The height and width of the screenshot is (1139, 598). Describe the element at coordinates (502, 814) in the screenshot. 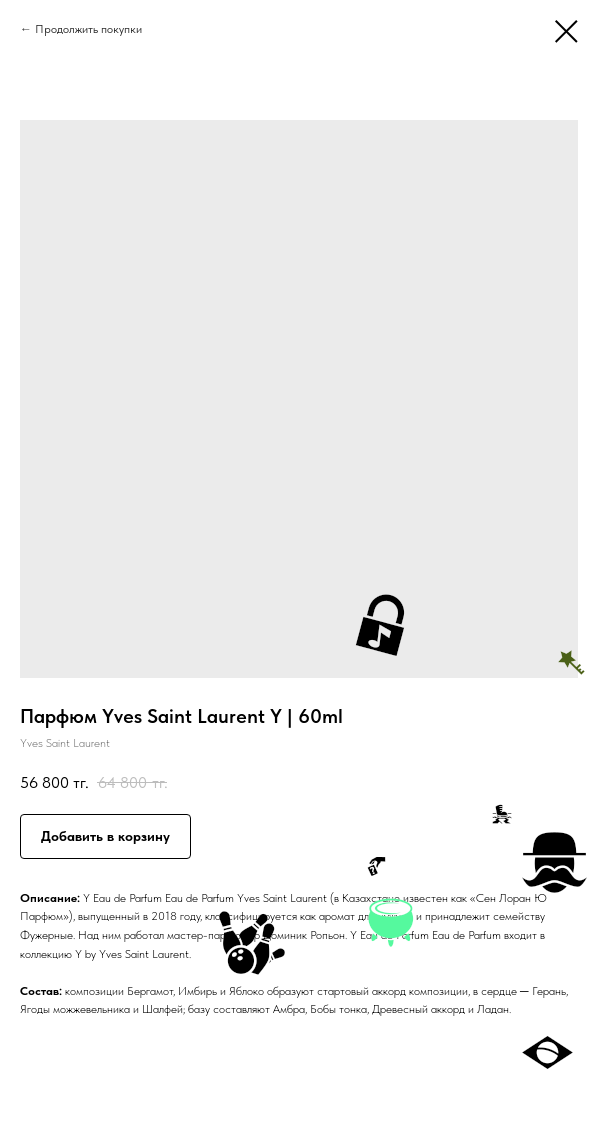

I see `activate ground slam ability` at that location.